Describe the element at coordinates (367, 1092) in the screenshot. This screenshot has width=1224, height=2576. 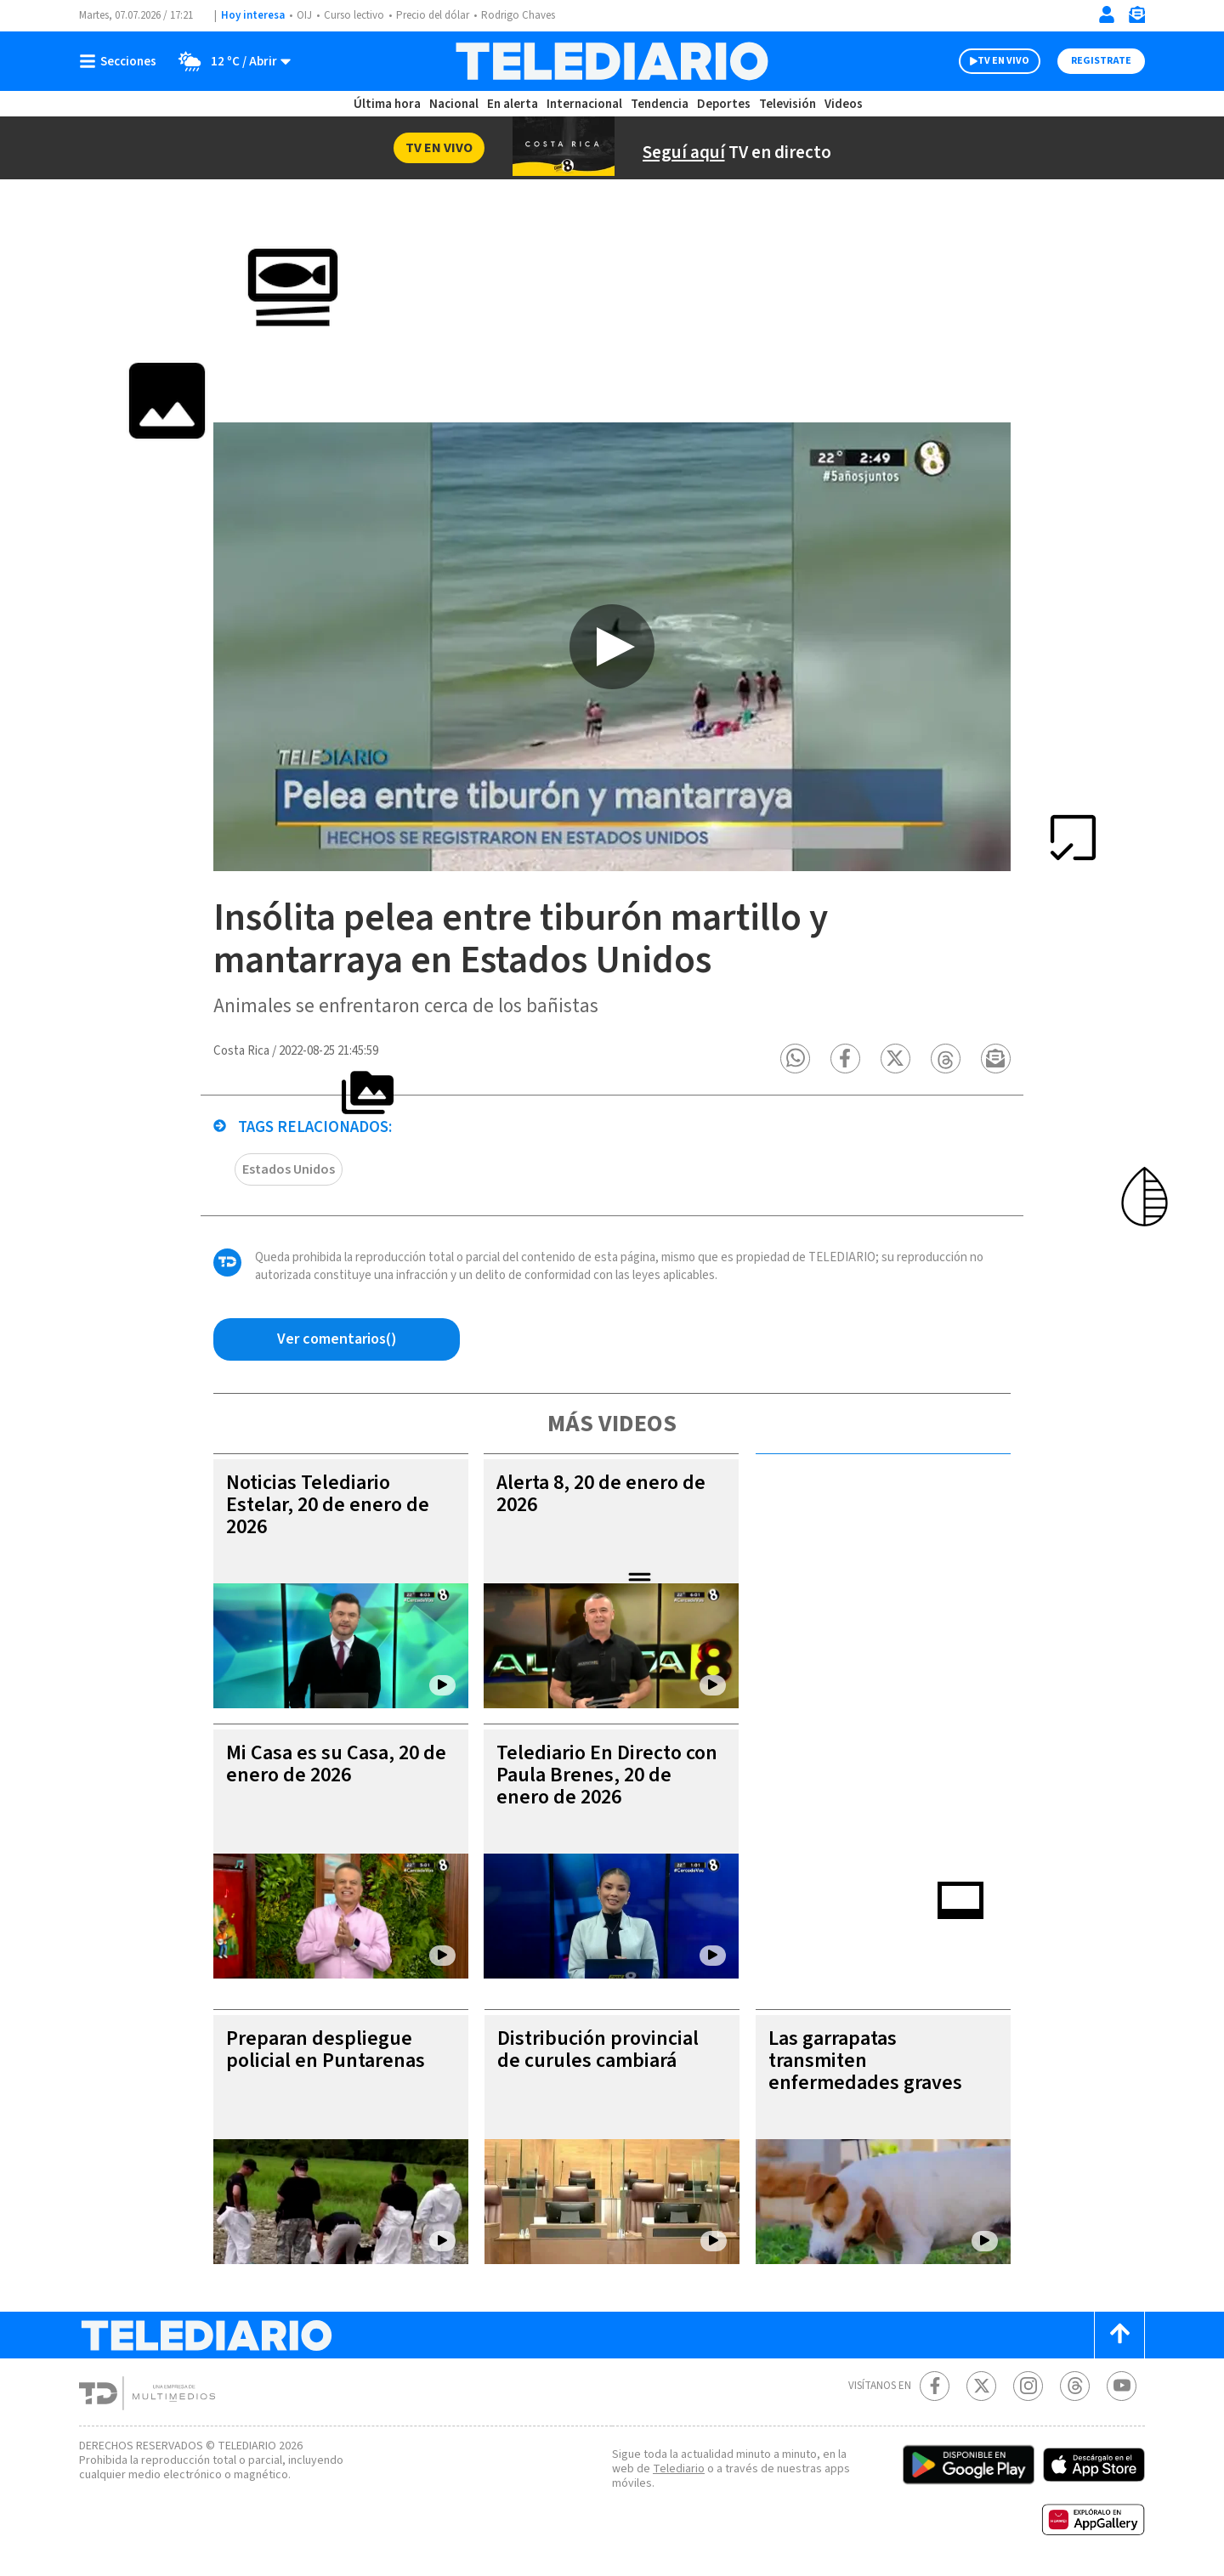
I see `access your photo library` at that location.